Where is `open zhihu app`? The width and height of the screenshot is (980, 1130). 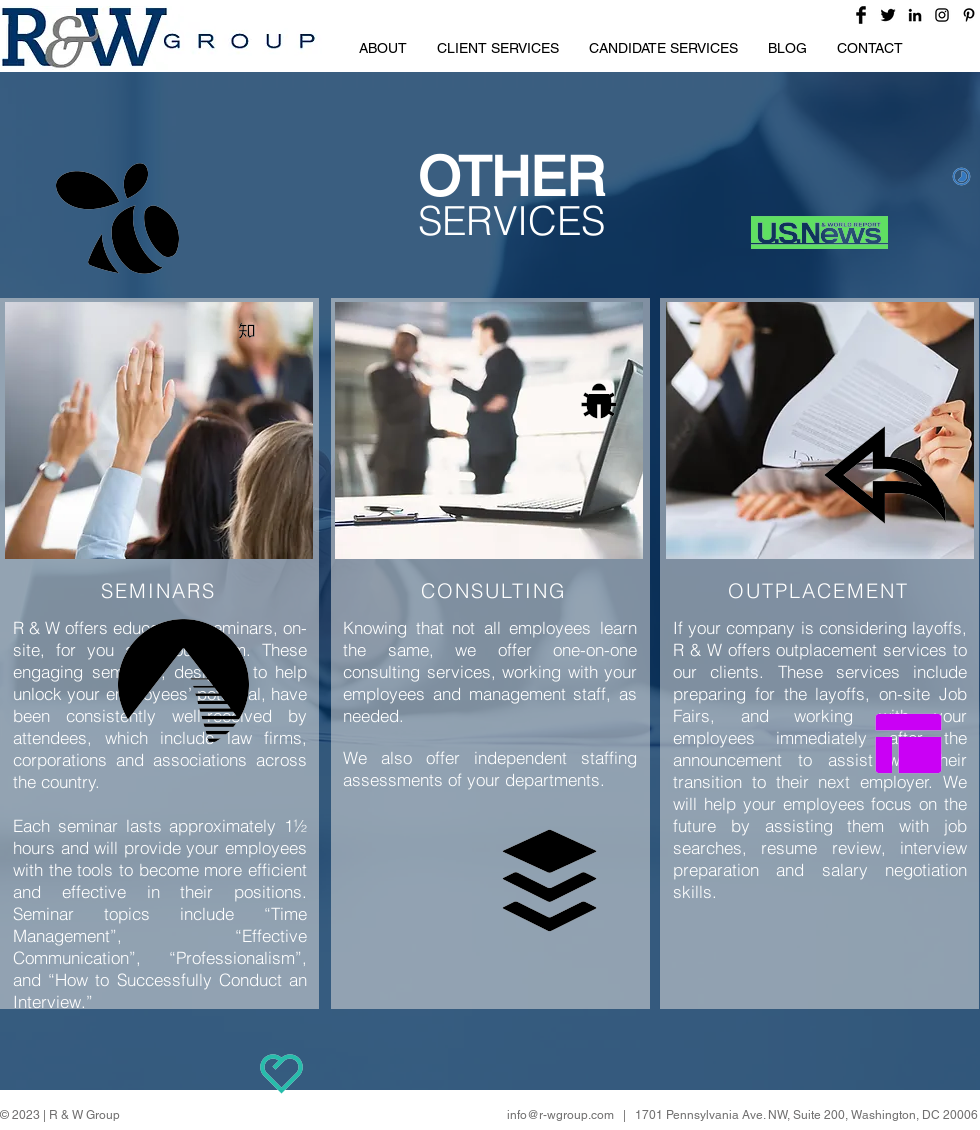 open zhihu app is located at coordinates (246, 330).